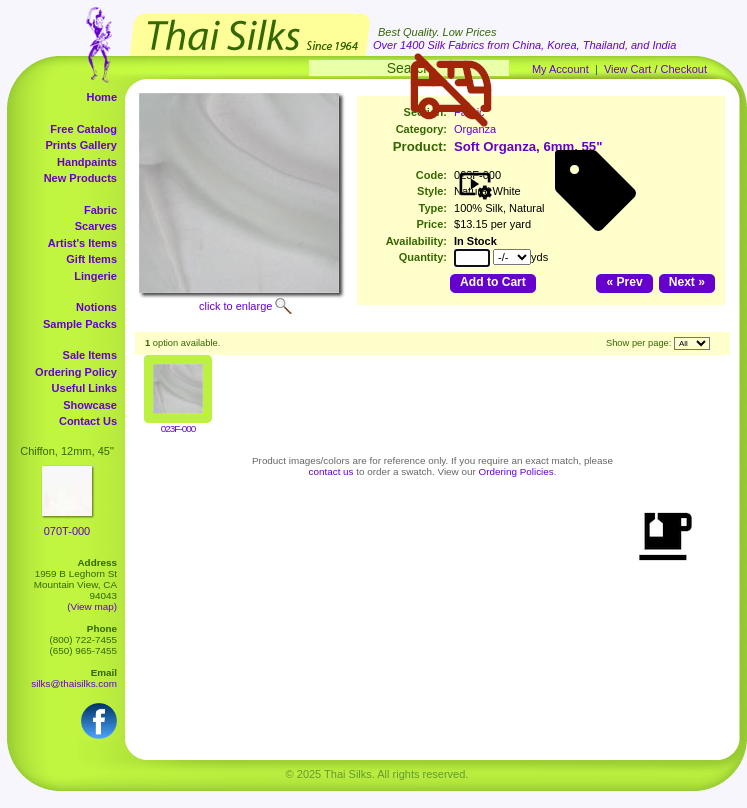 The width and height of the screenshot is (747, 808). Describe the element at coordinates (591, 186) in the screenshot. I see `add a tag or label to an item` at that location.